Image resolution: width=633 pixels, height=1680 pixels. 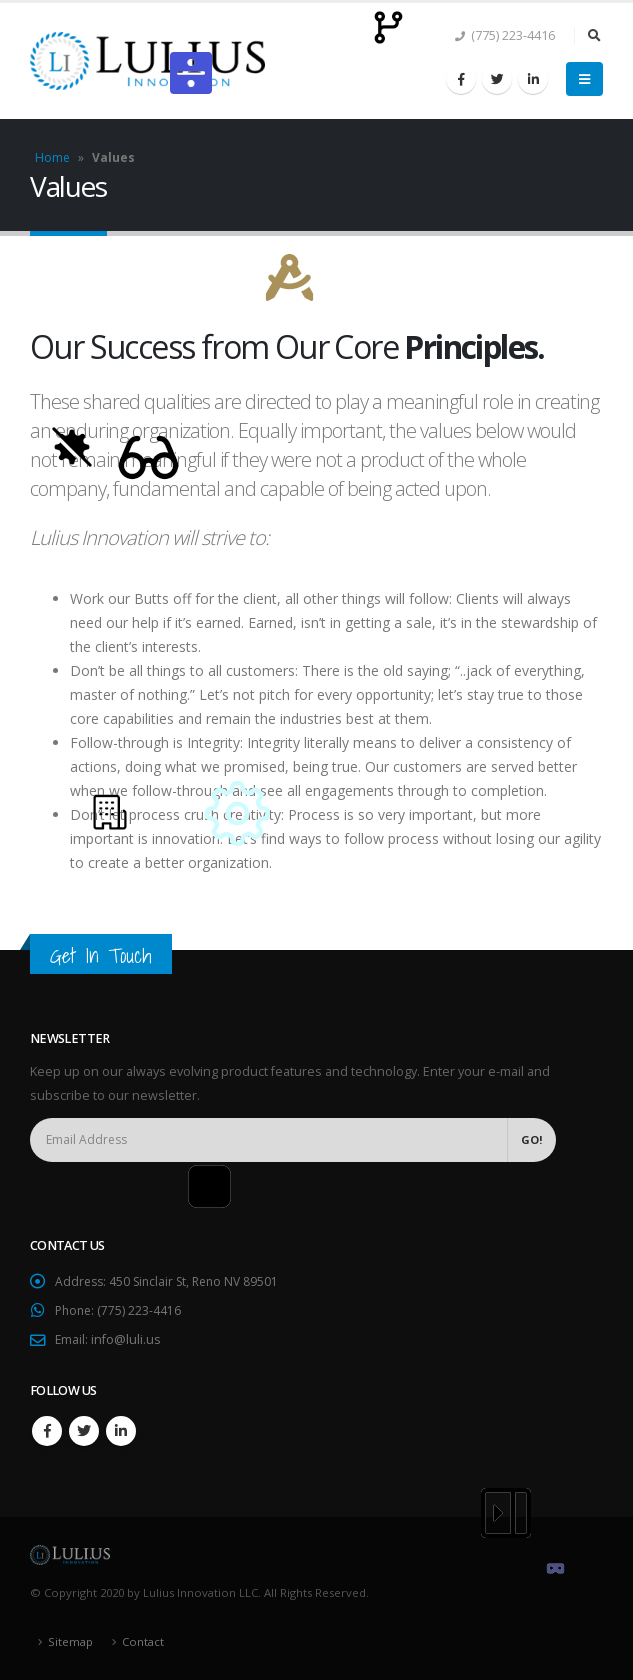 I want to click on enable reading mode, so click(x=148, y=457).